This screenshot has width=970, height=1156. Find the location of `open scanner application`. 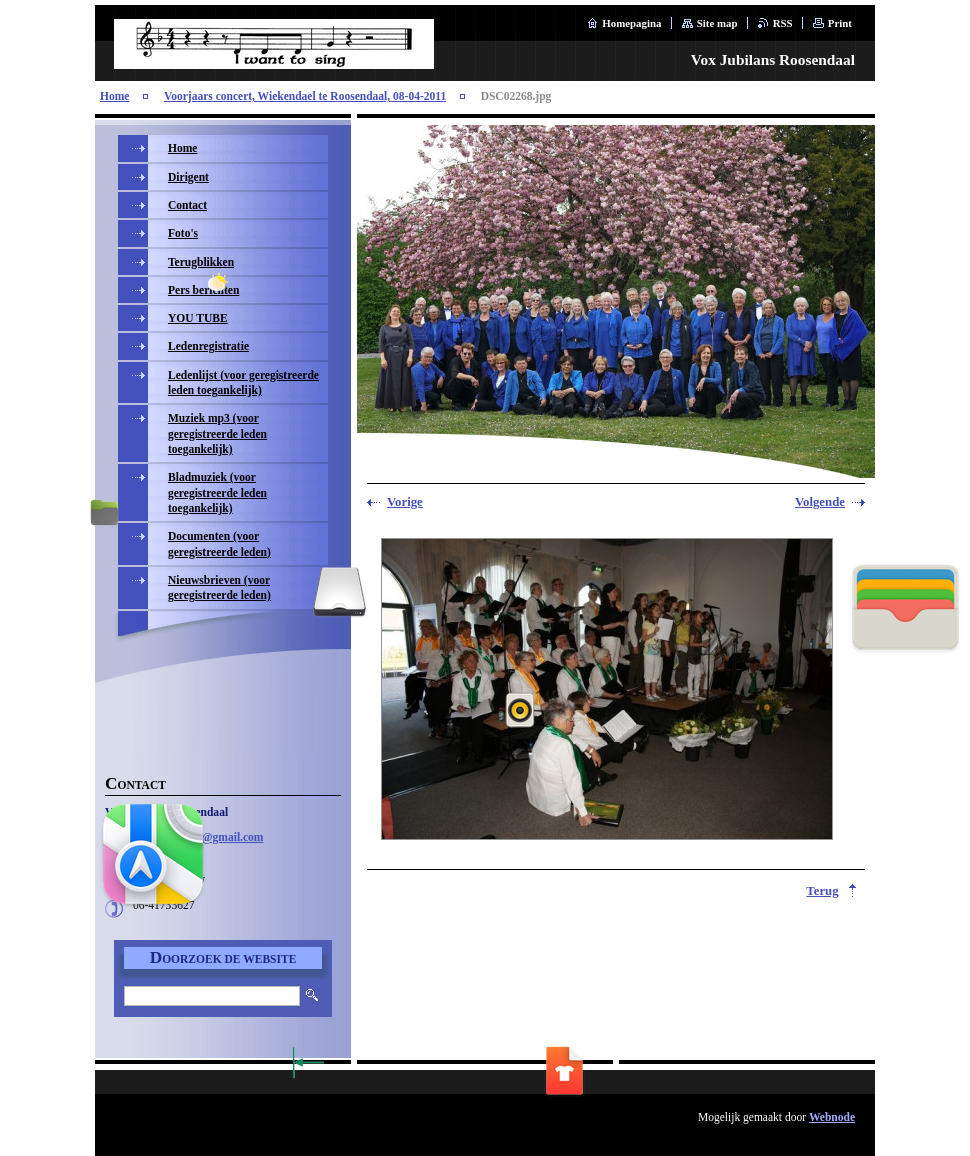

open scanner application is located at coordinates (339, 592).